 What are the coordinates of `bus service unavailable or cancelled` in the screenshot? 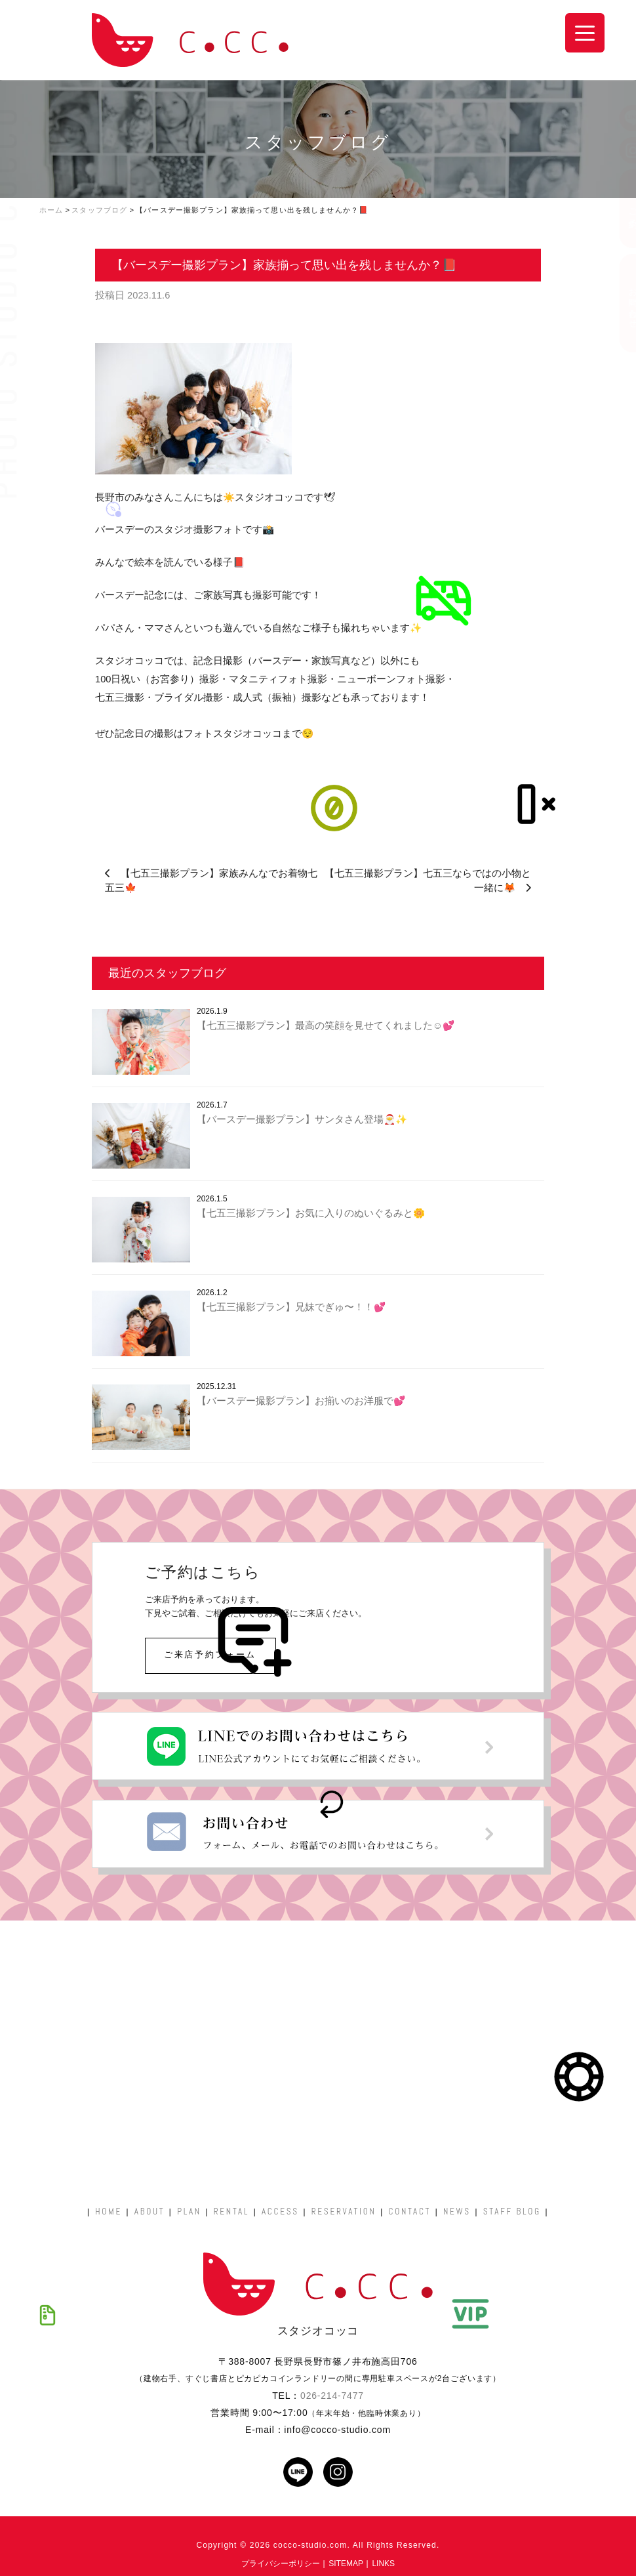 It's located at (443, 600).